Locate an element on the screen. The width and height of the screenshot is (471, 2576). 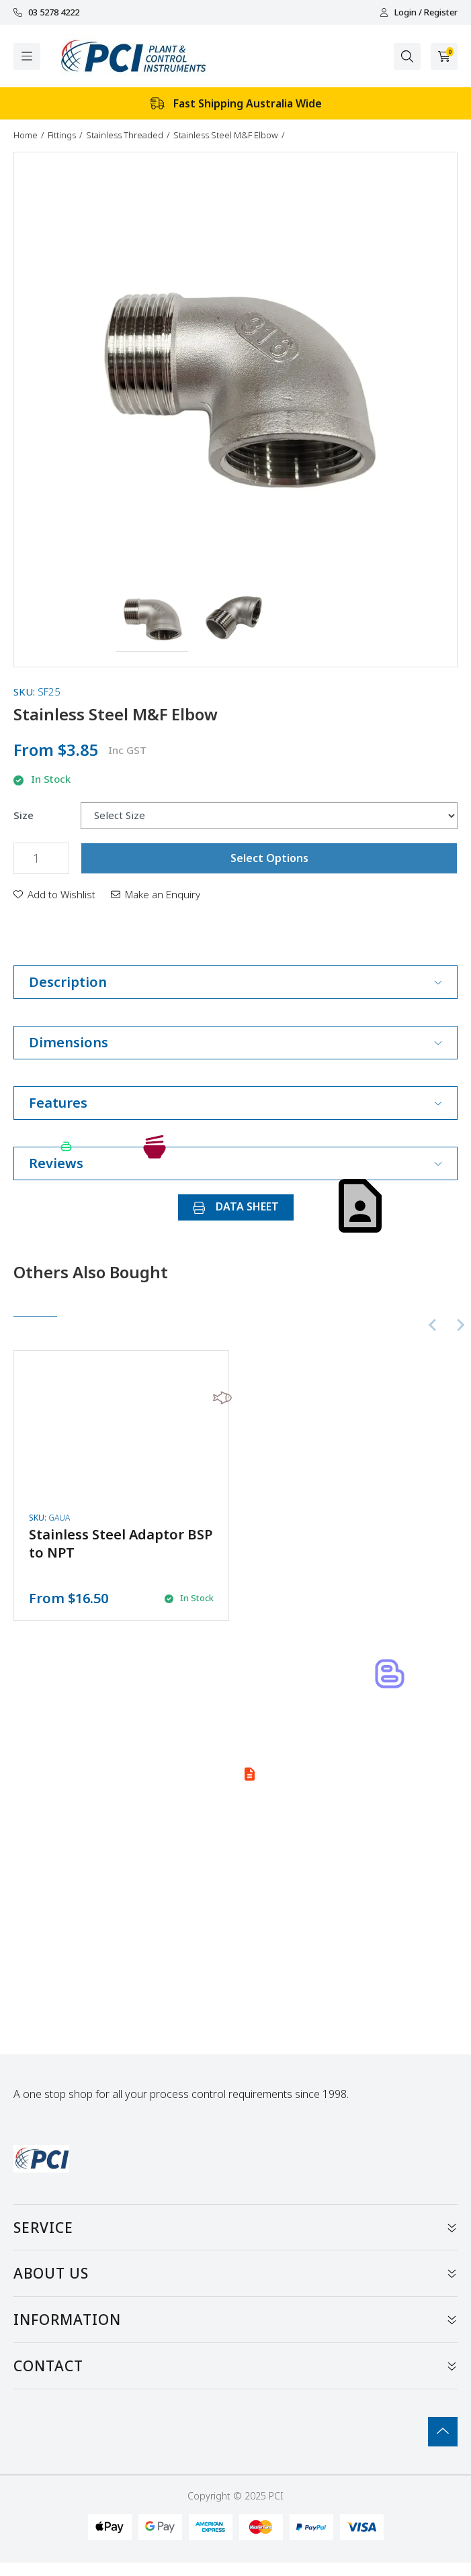
browse asian cuisine or noodle restaurants is located at coordinates (155, 1147).